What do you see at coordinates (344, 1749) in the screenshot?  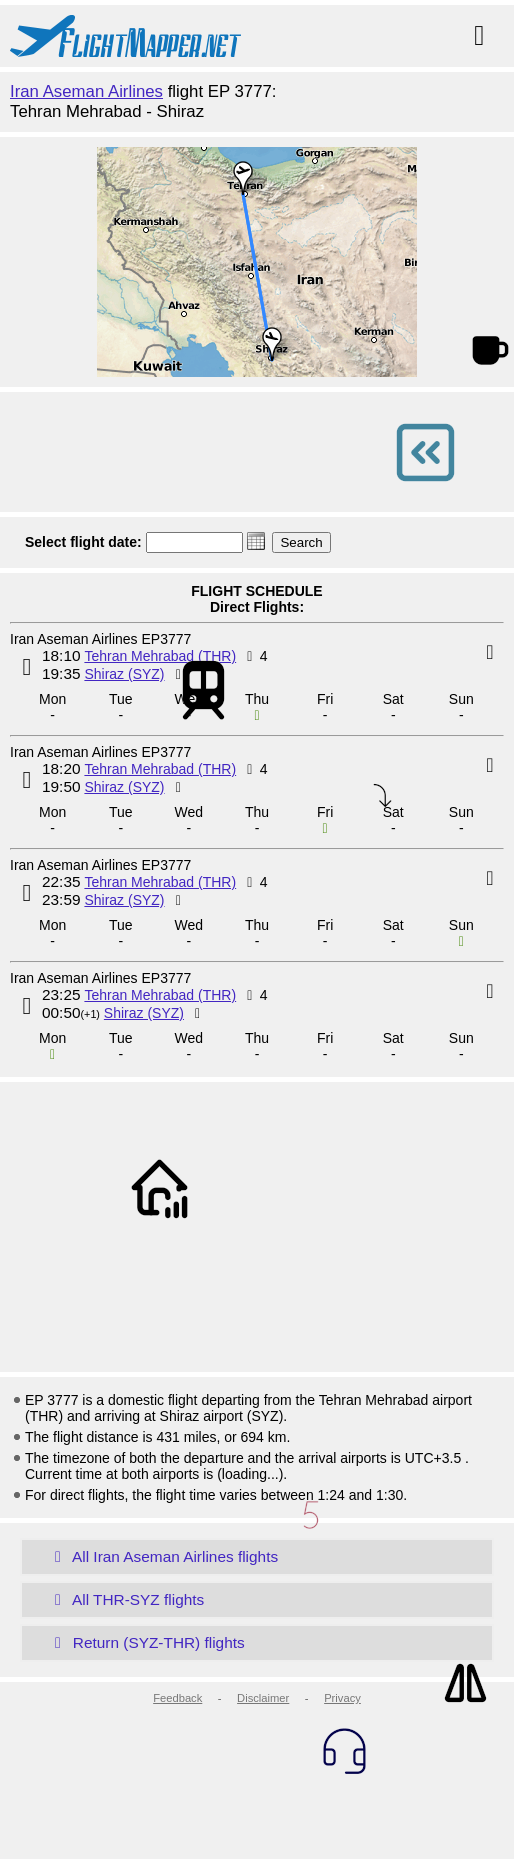 I see `contact customer support` at bounding box center [344, 1749].